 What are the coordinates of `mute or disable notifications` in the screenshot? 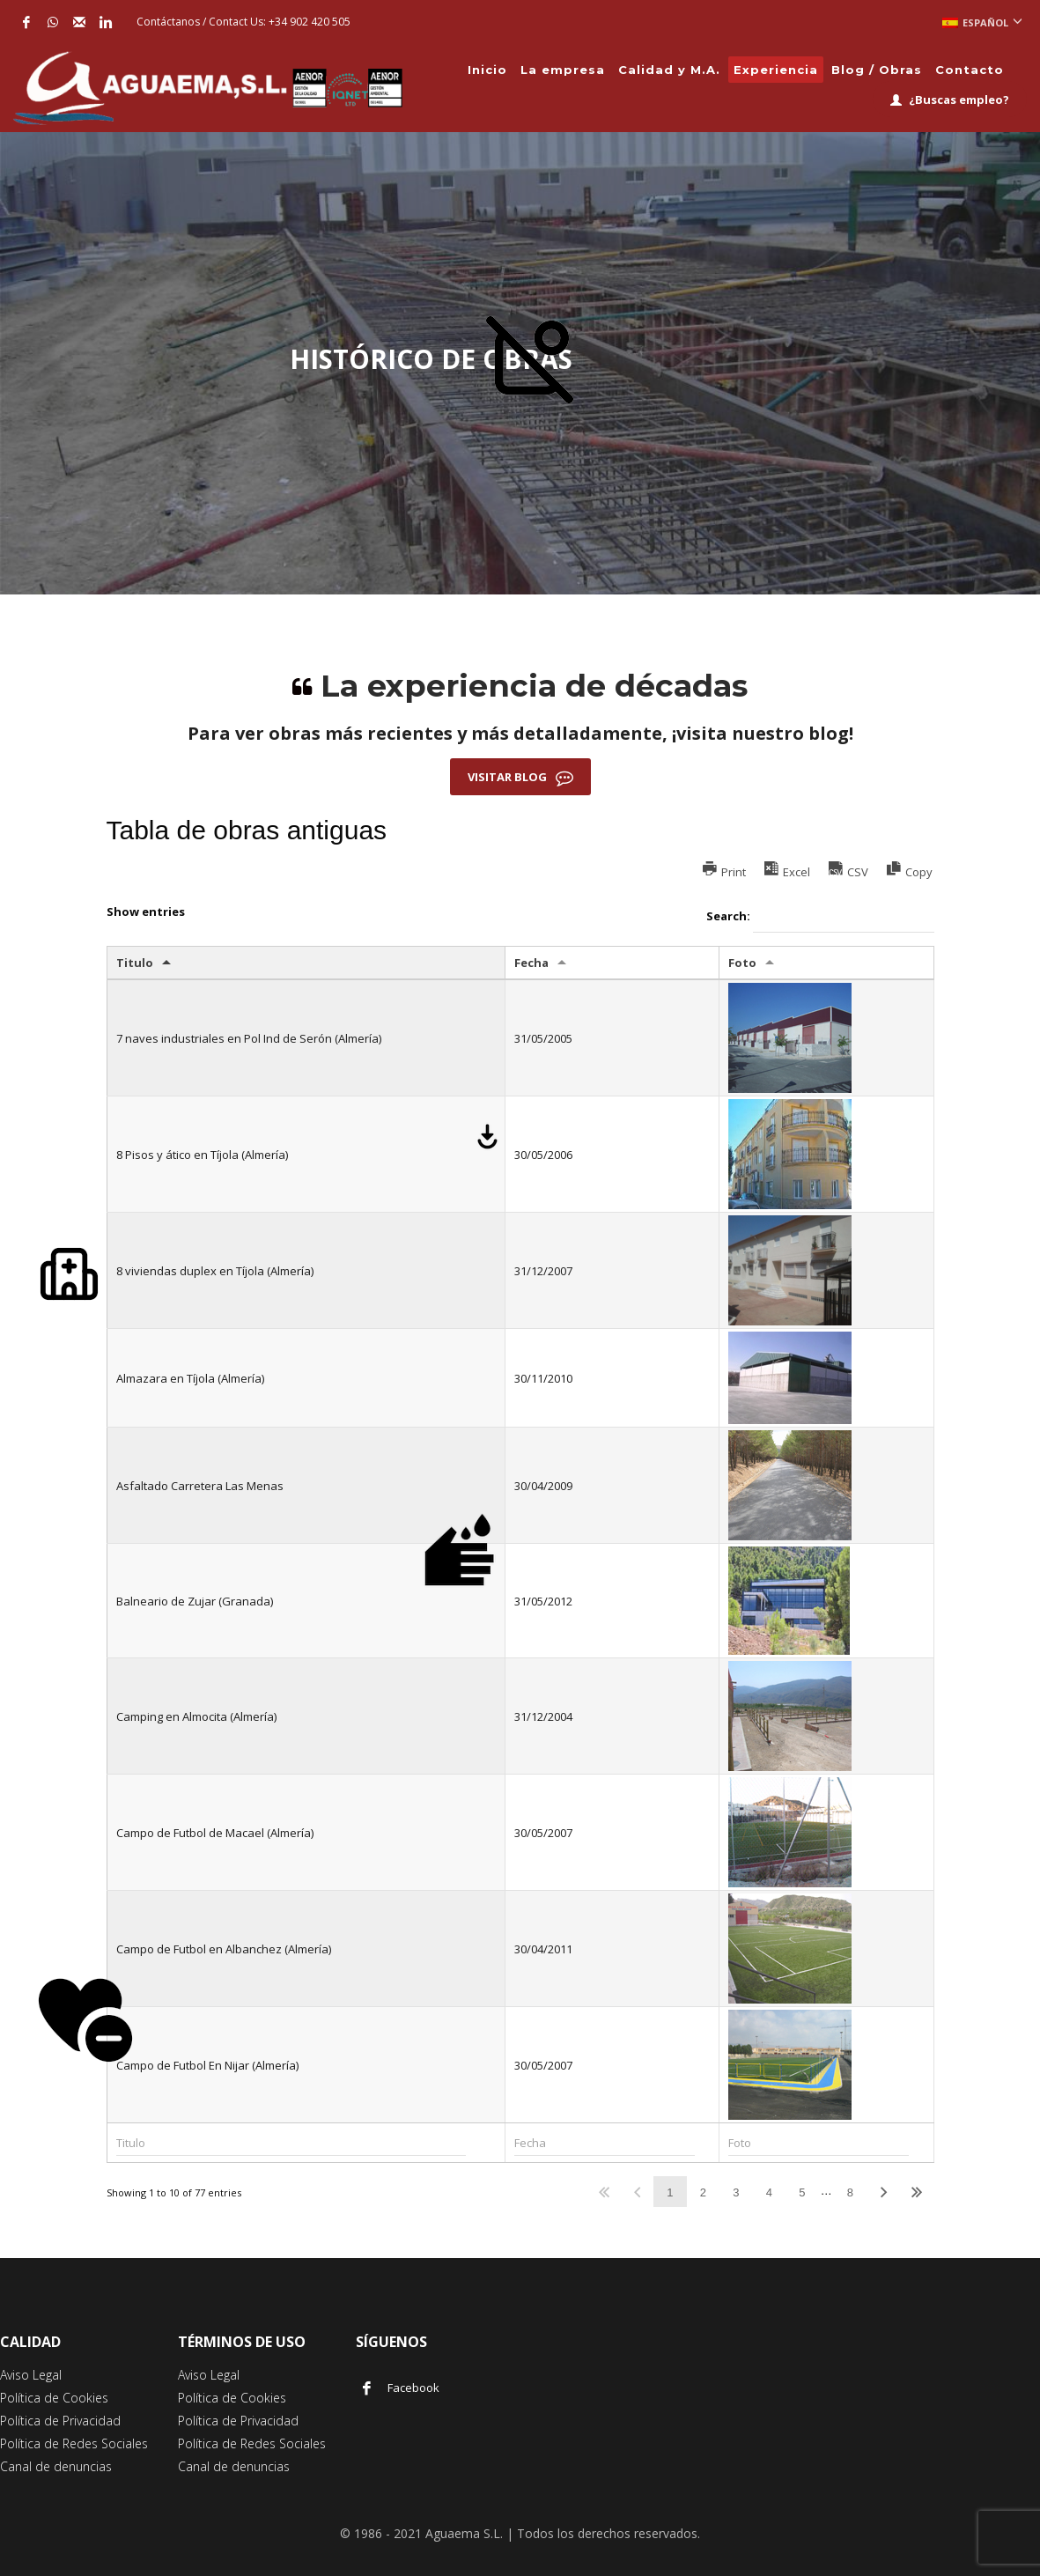 It's located at (529, 359).